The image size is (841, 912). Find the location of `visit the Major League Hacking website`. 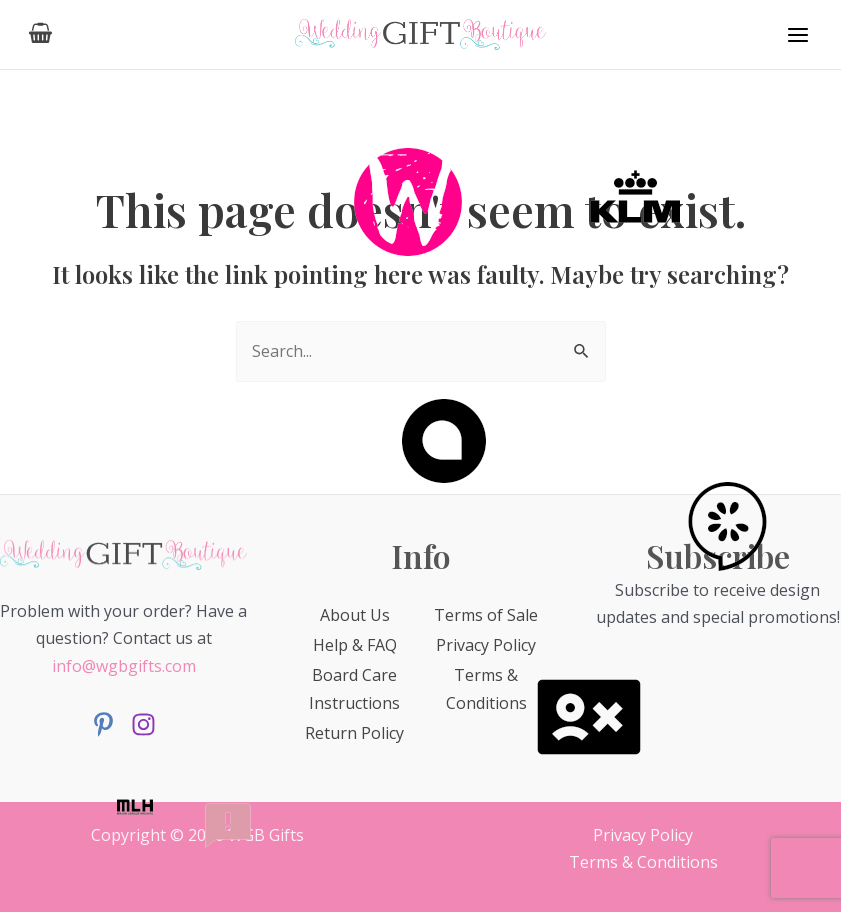

visit the Major League Hacking website is located at coordinates (135, 807).